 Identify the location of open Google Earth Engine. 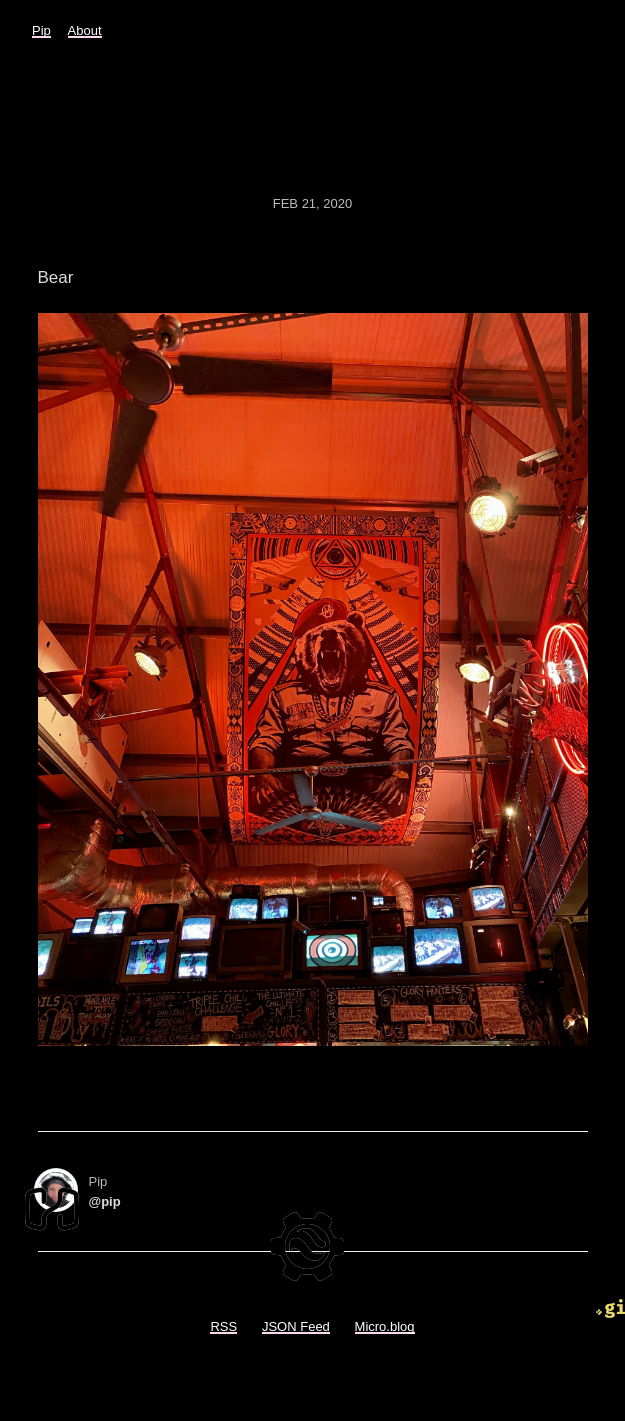
(307, 1246).